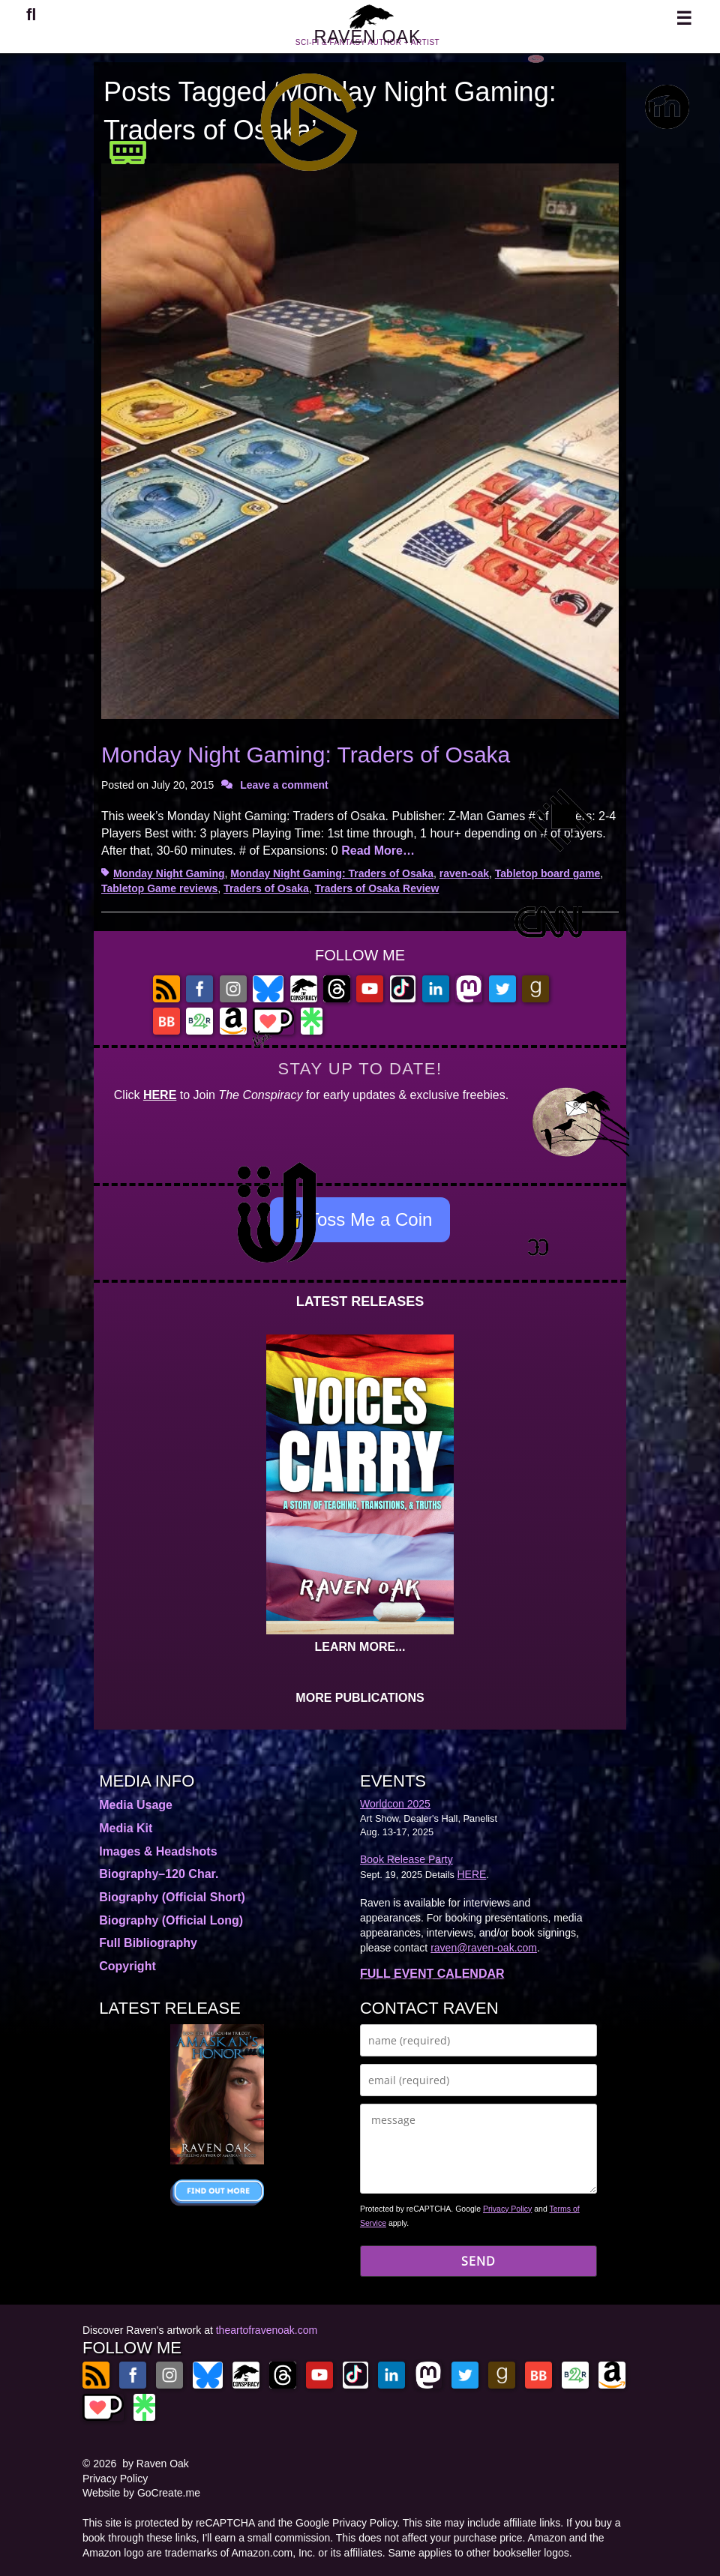  I want to click on black brand logo, so click(536, 58).